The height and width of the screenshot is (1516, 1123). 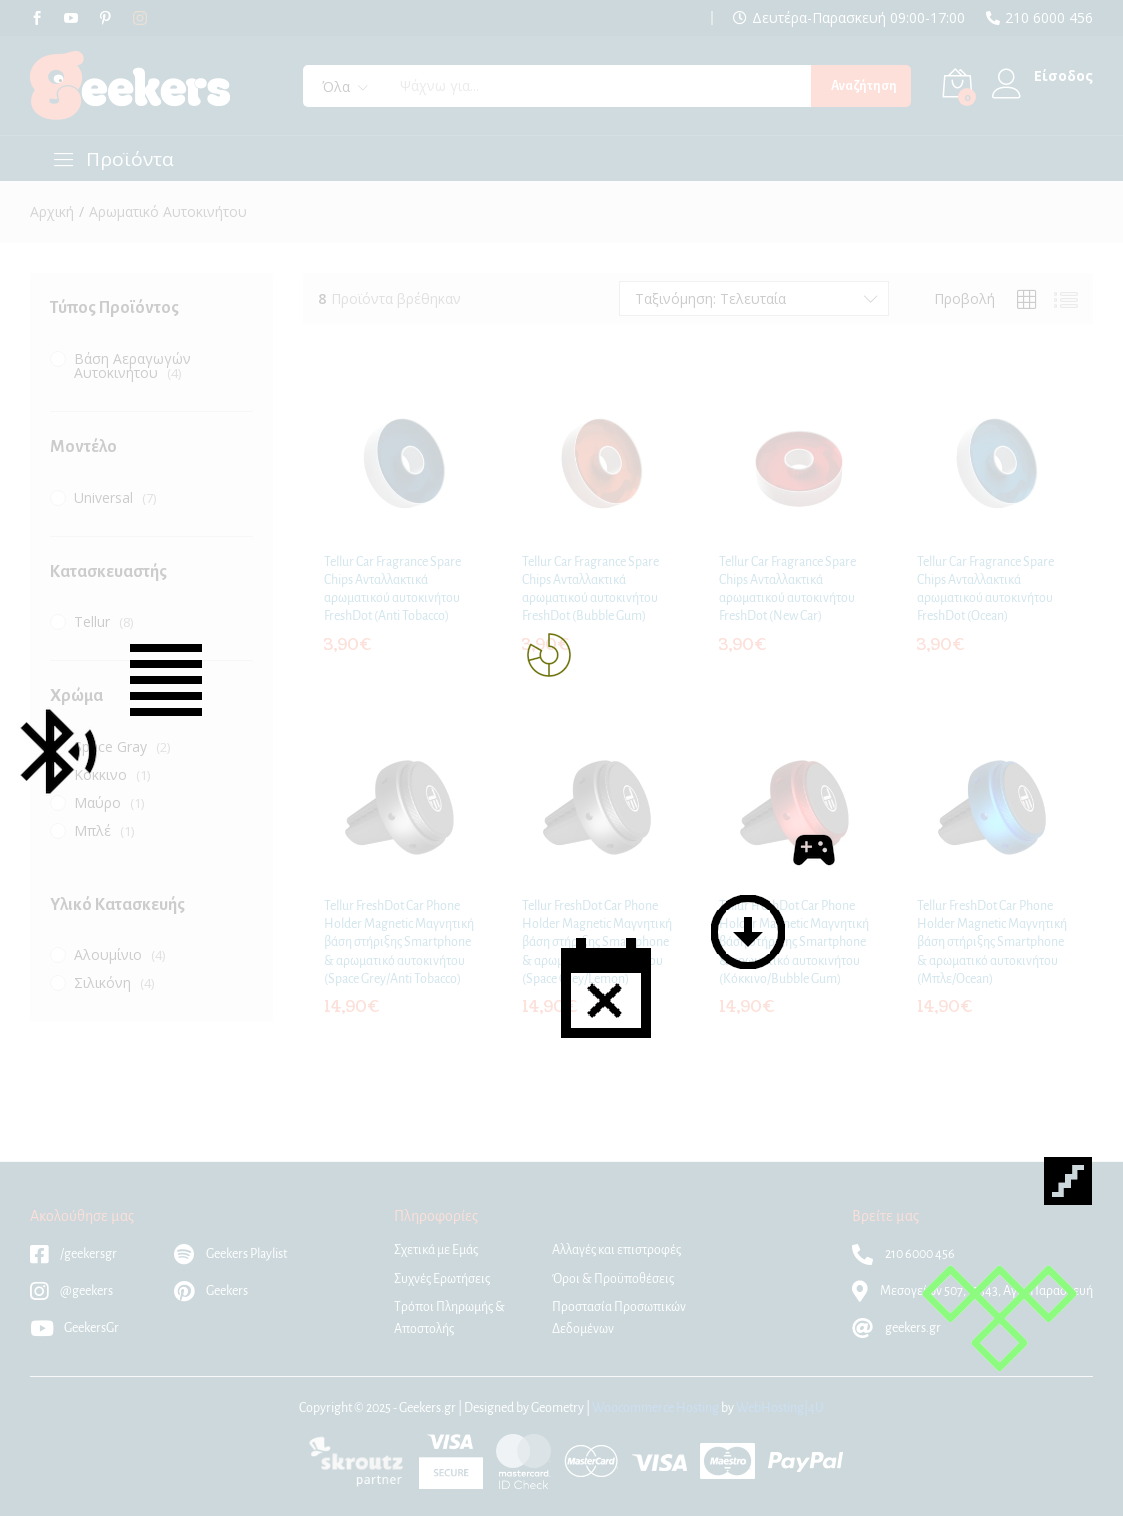 I want to click on justify text alignment, so click(x=166, y=680).